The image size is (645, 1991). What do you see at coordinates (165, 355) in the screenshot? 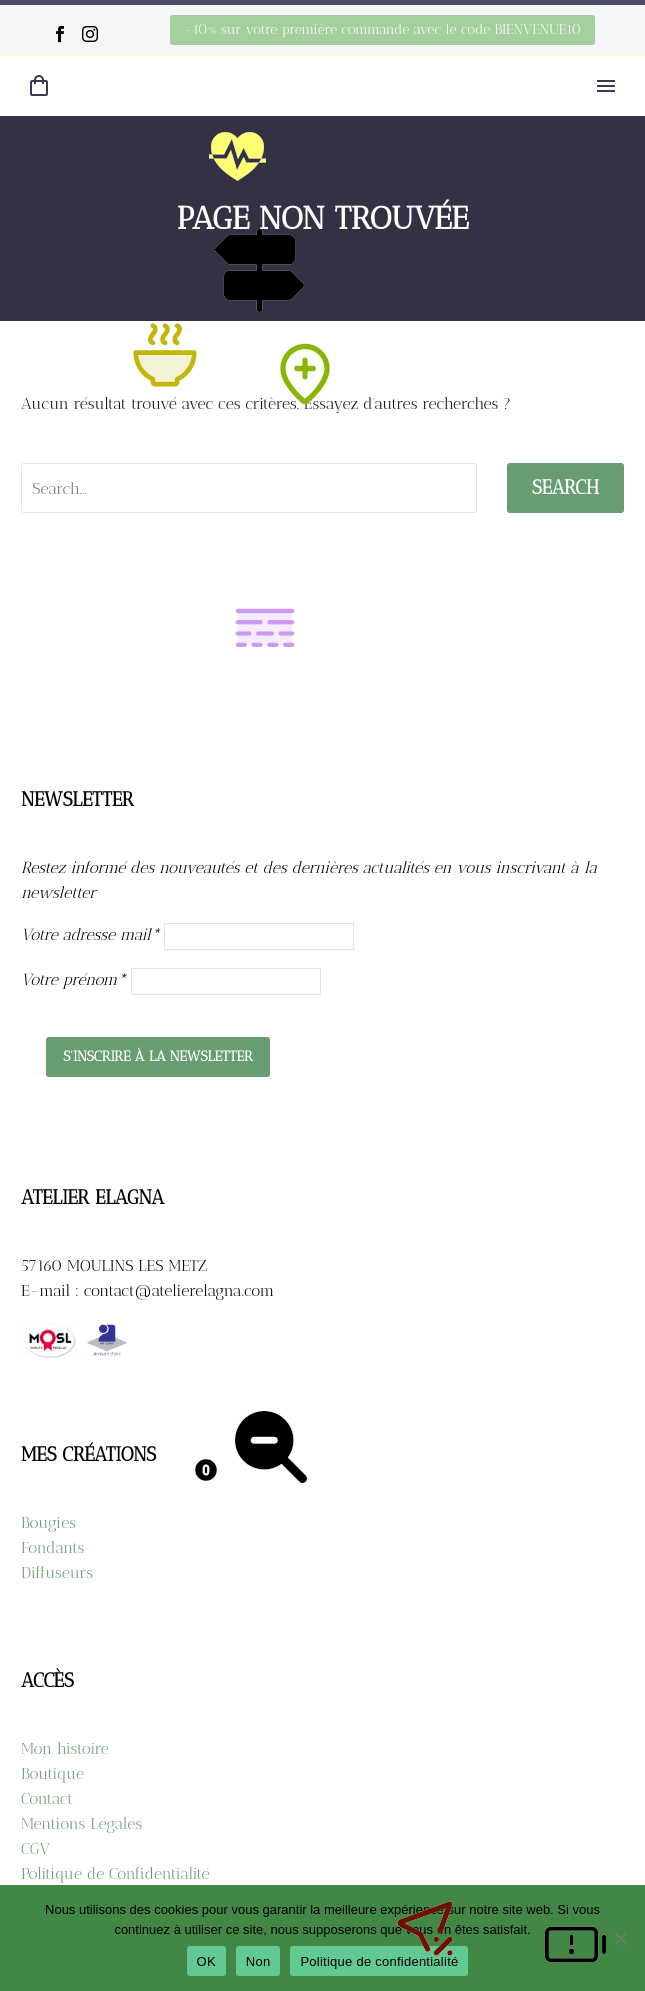
I see `indicates hot food or meal options` at bounding box center [165, 355].